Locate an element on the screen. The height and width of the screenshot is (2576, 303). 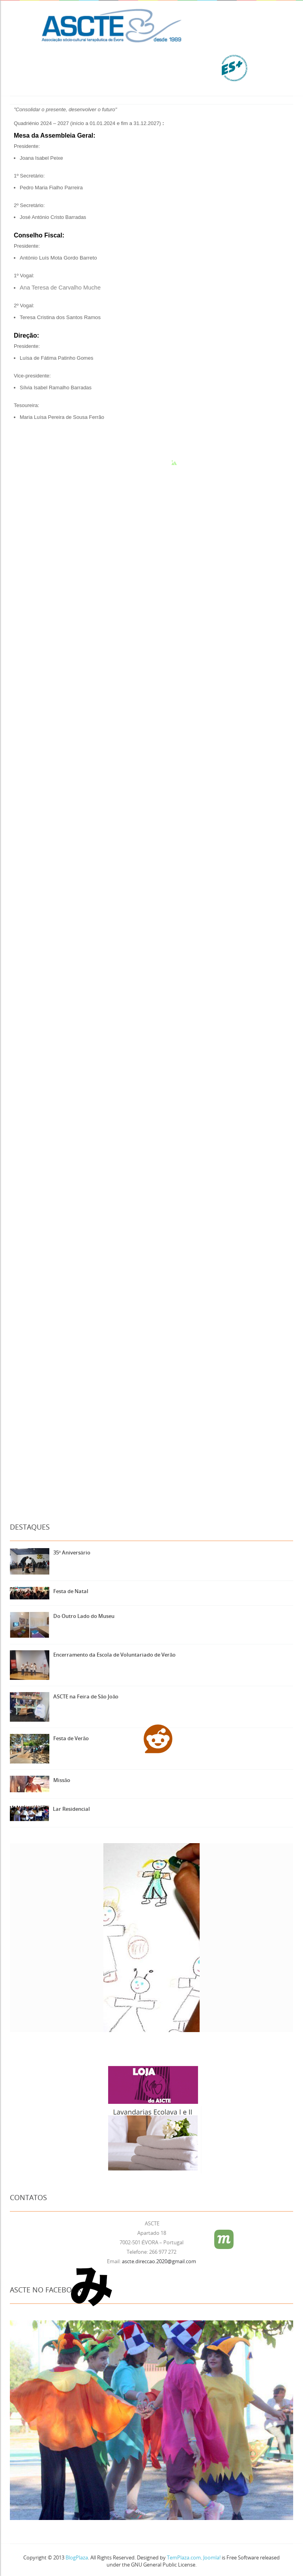
open the Mihon manga reader app is located at coordinates (92, 2287).